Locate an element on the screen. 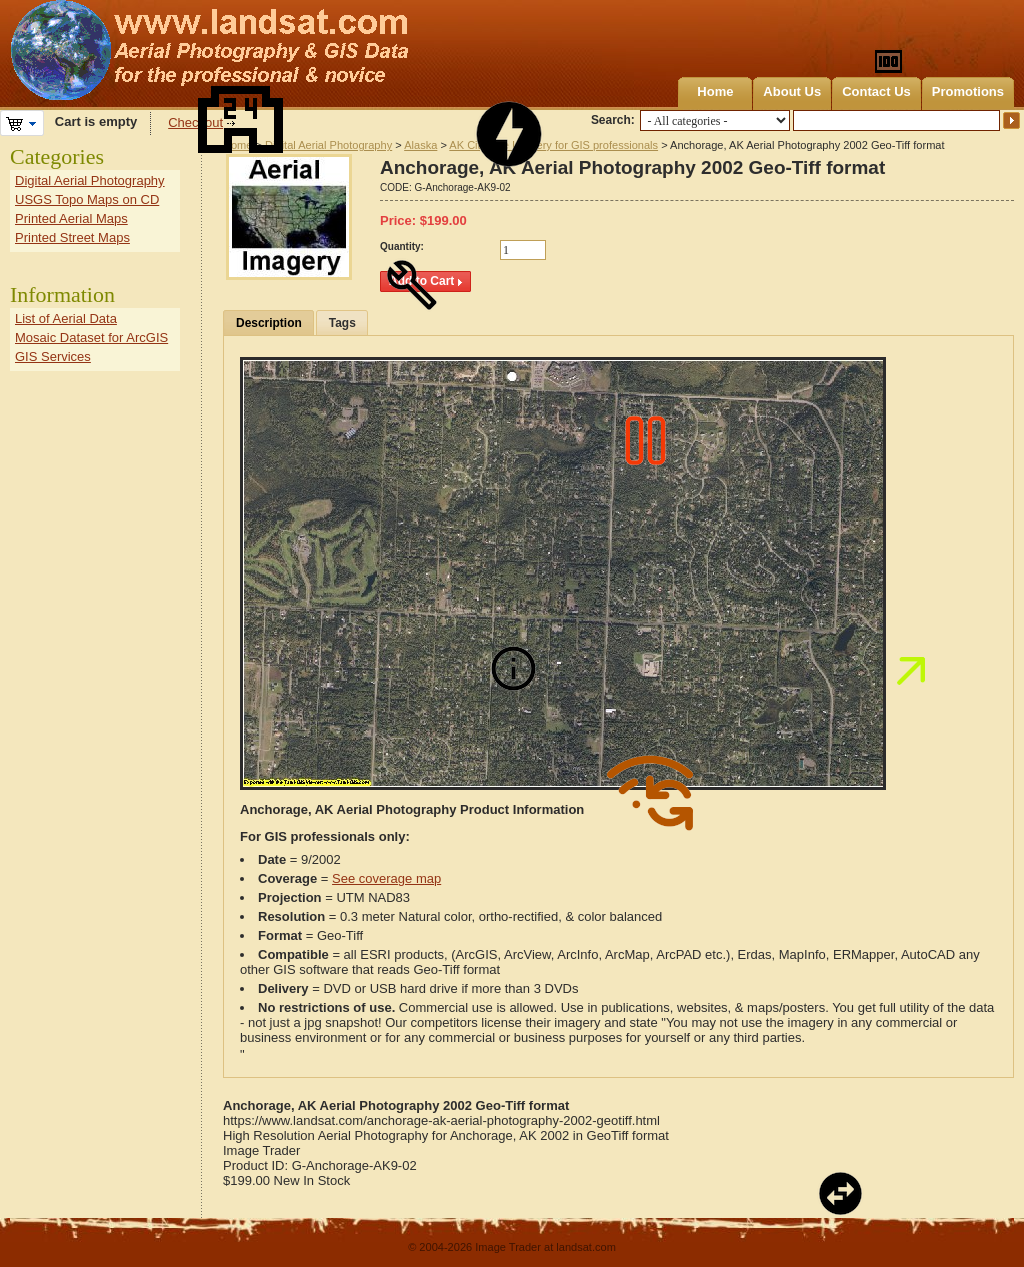 Image resolution: width=1024 pixels, height=1267 pixels. open link in new tab or window is located at coordinates (911, 671).